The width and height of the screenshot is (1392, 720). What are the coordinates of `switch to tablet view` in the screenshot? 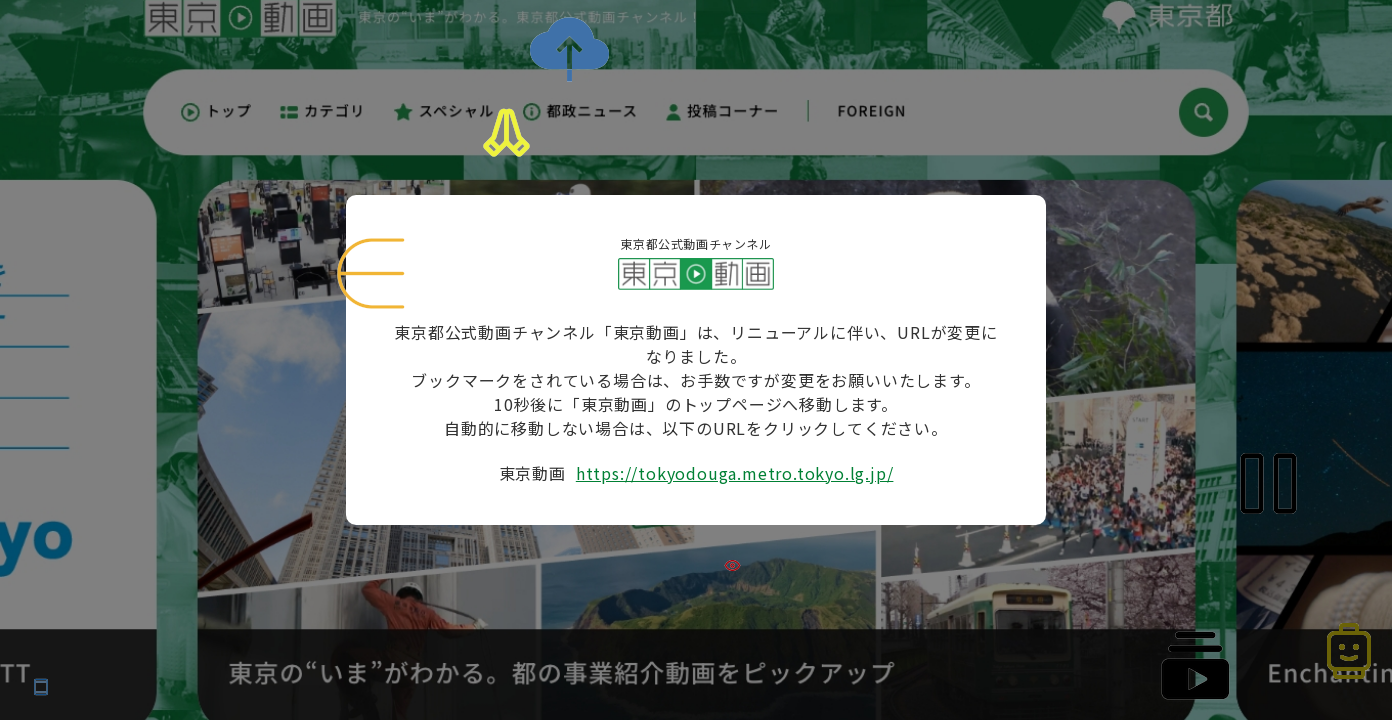 It's located at (41, 687).